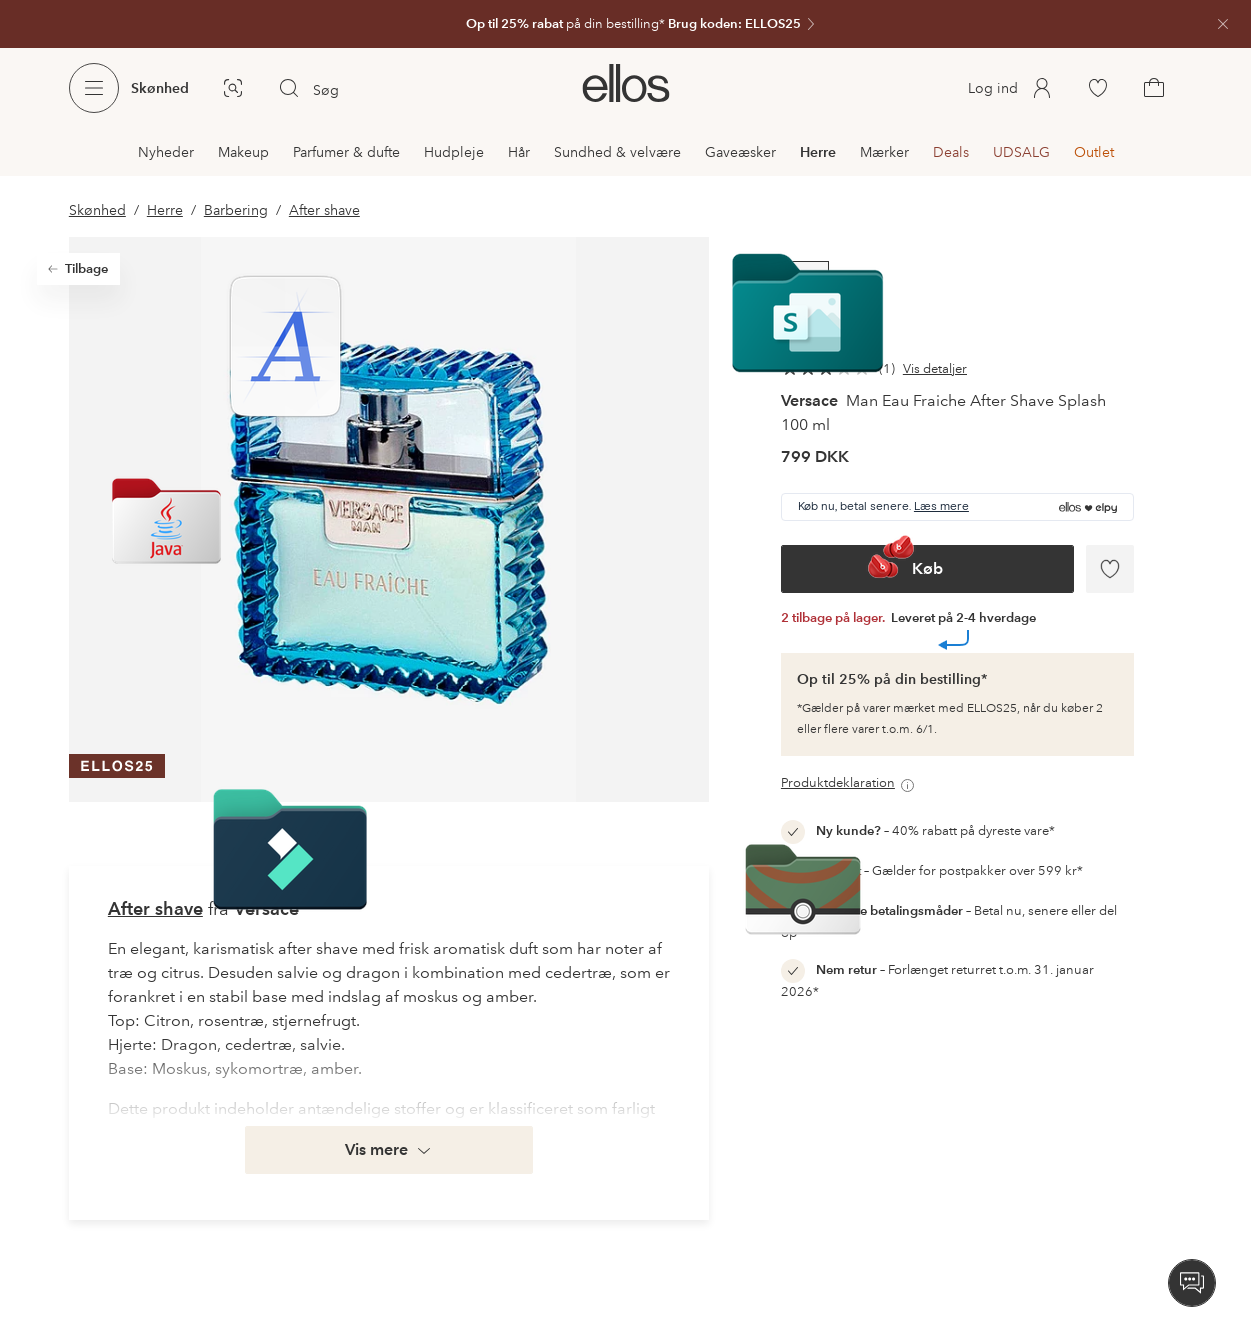 Image resolution: width=1251 pixels, height=1332 pixels. What do you see at coordinates (166, 524) in the screenshot?
I see `open folder containing java project files` at bounding box center [166, 524].